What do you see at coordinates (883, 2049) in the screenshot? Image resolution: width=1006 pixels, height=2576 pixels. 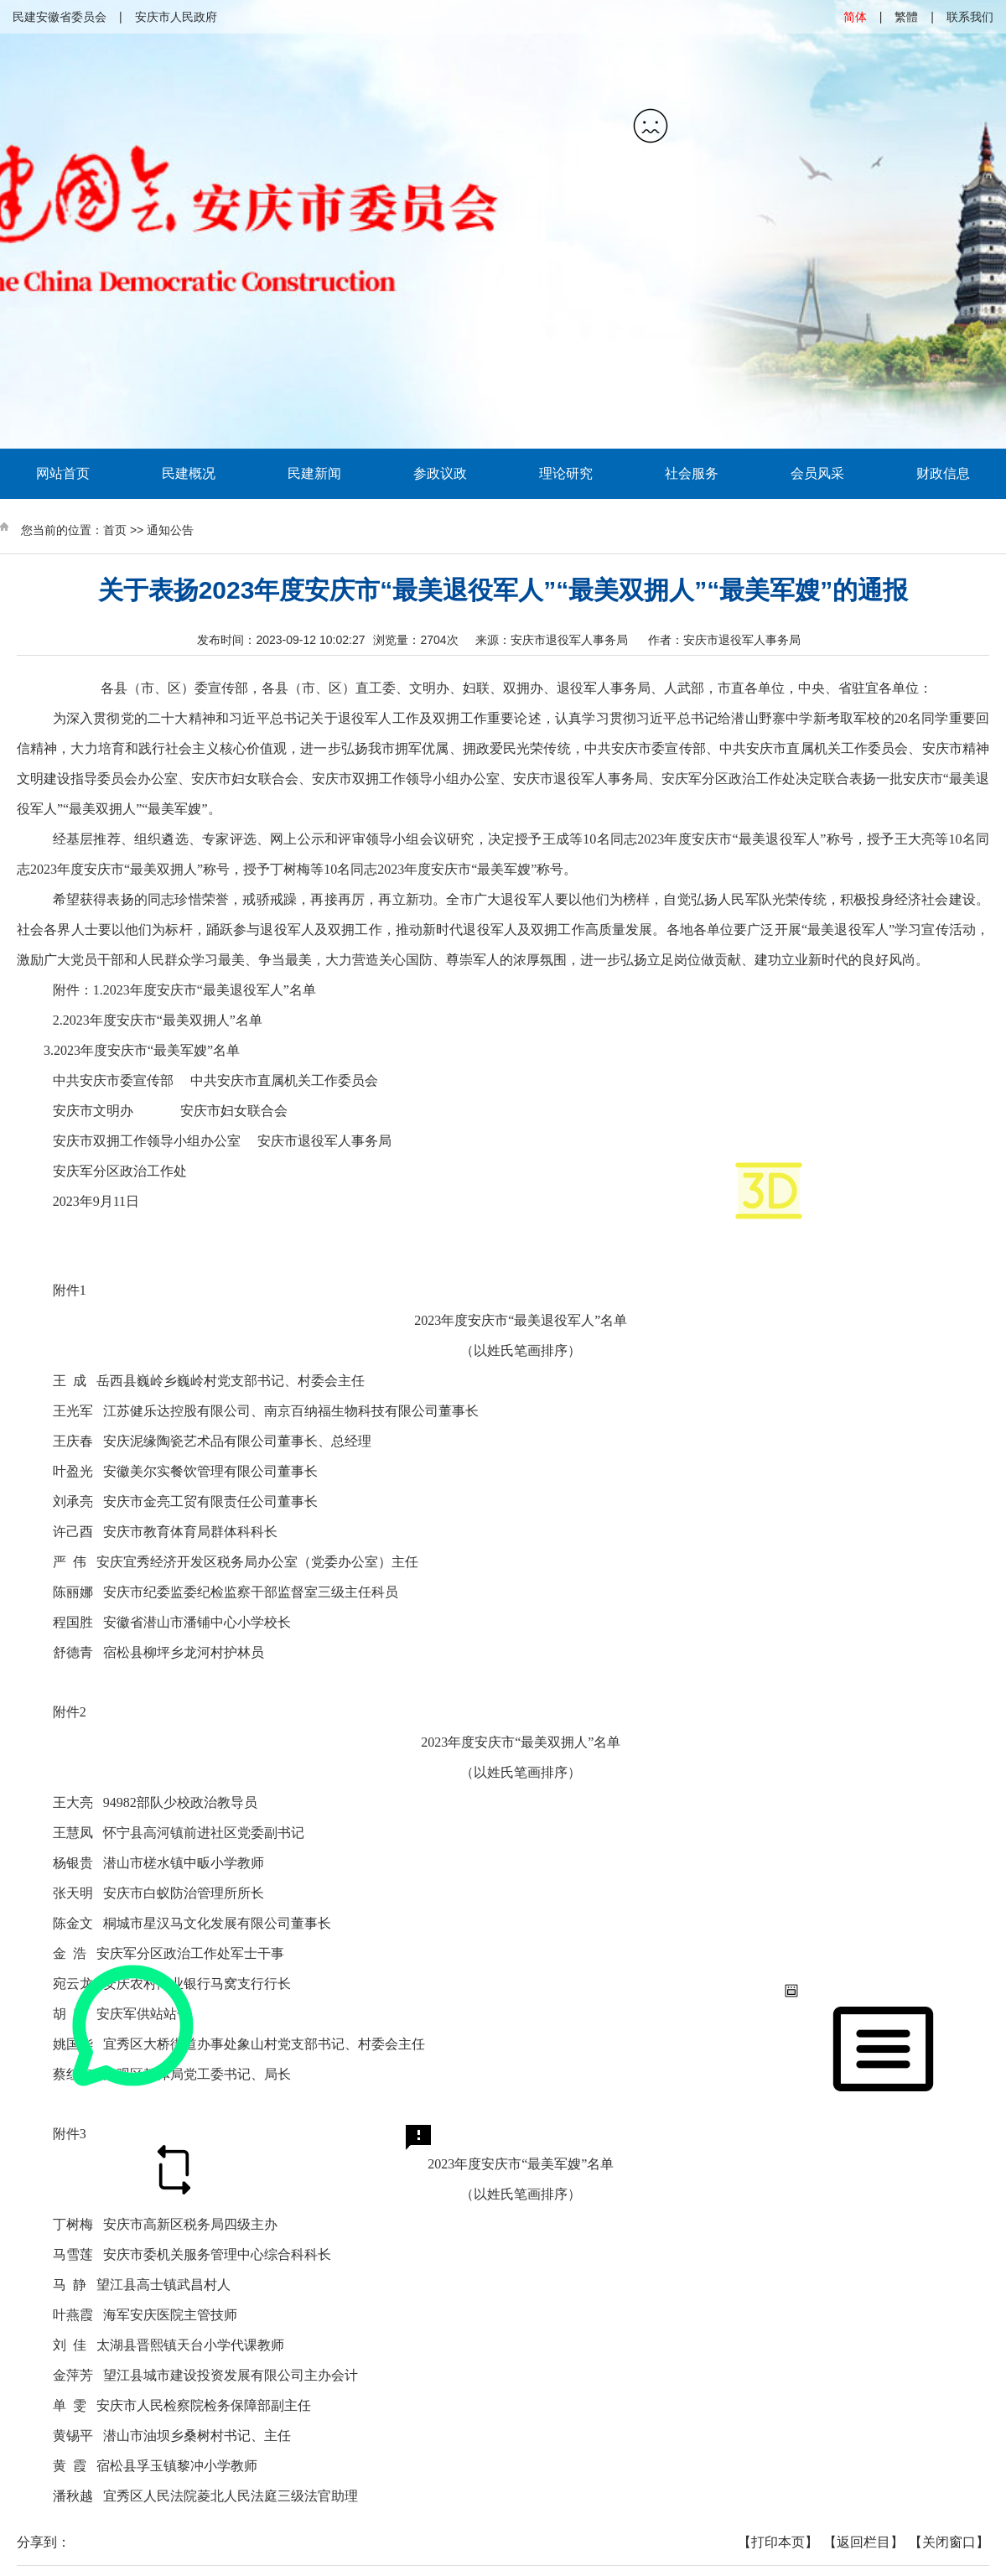 I see `view article or document` at bounding box center [883, 2049].